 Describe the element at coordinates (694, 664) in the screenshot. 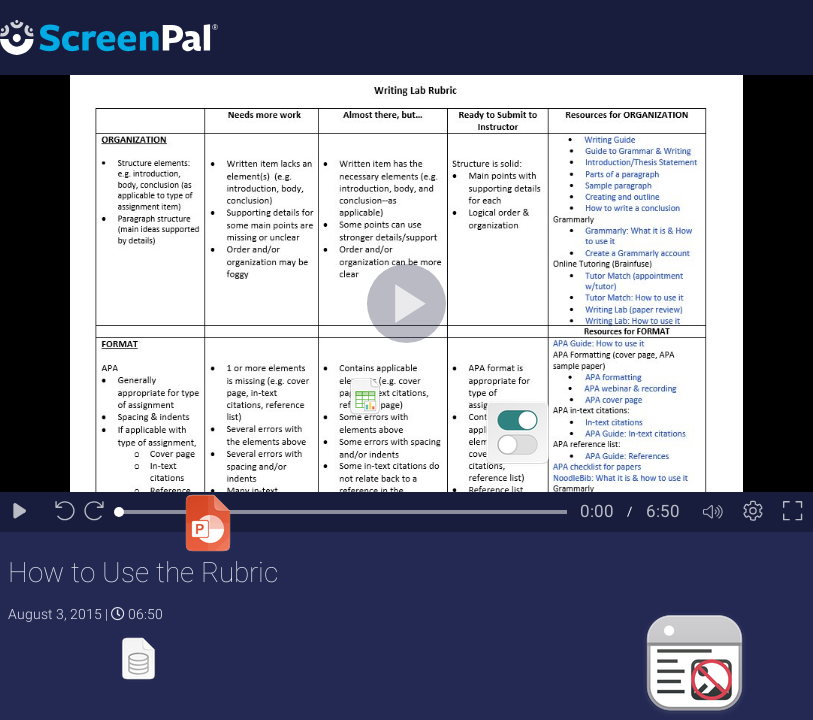

I see `access ad blocker settings in your web browser` at that location.